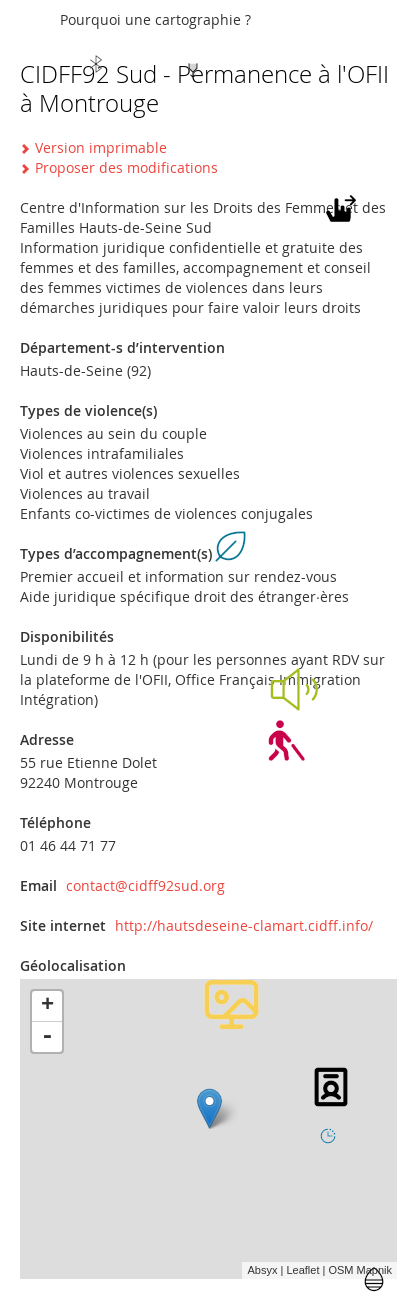 The image size is (417, 1299). Describe the element at coordinates (193, 70) in the screenshot. I see `merge branches or items together` at that location.